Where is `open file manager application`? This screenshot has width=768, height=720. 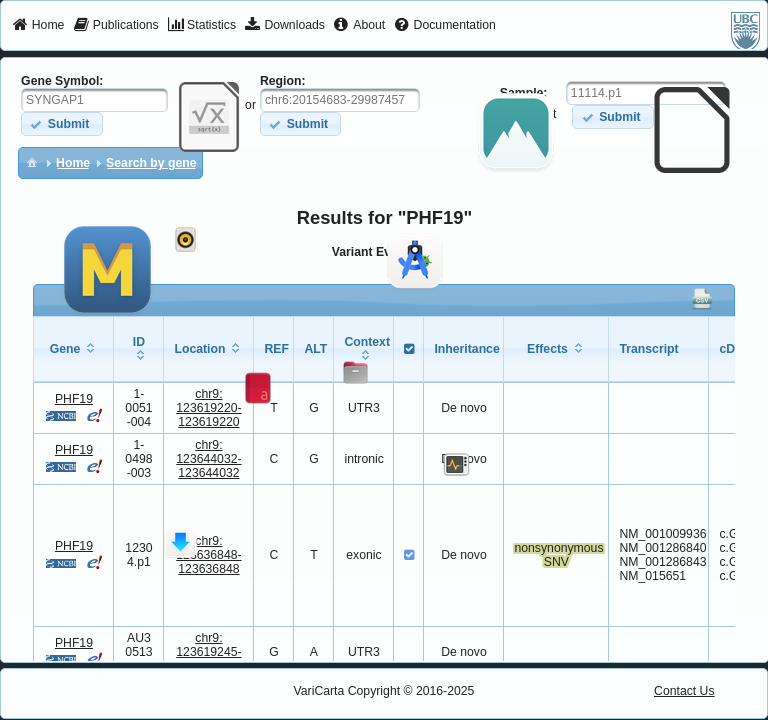 open file manager application is located at coordinates (355, 372).